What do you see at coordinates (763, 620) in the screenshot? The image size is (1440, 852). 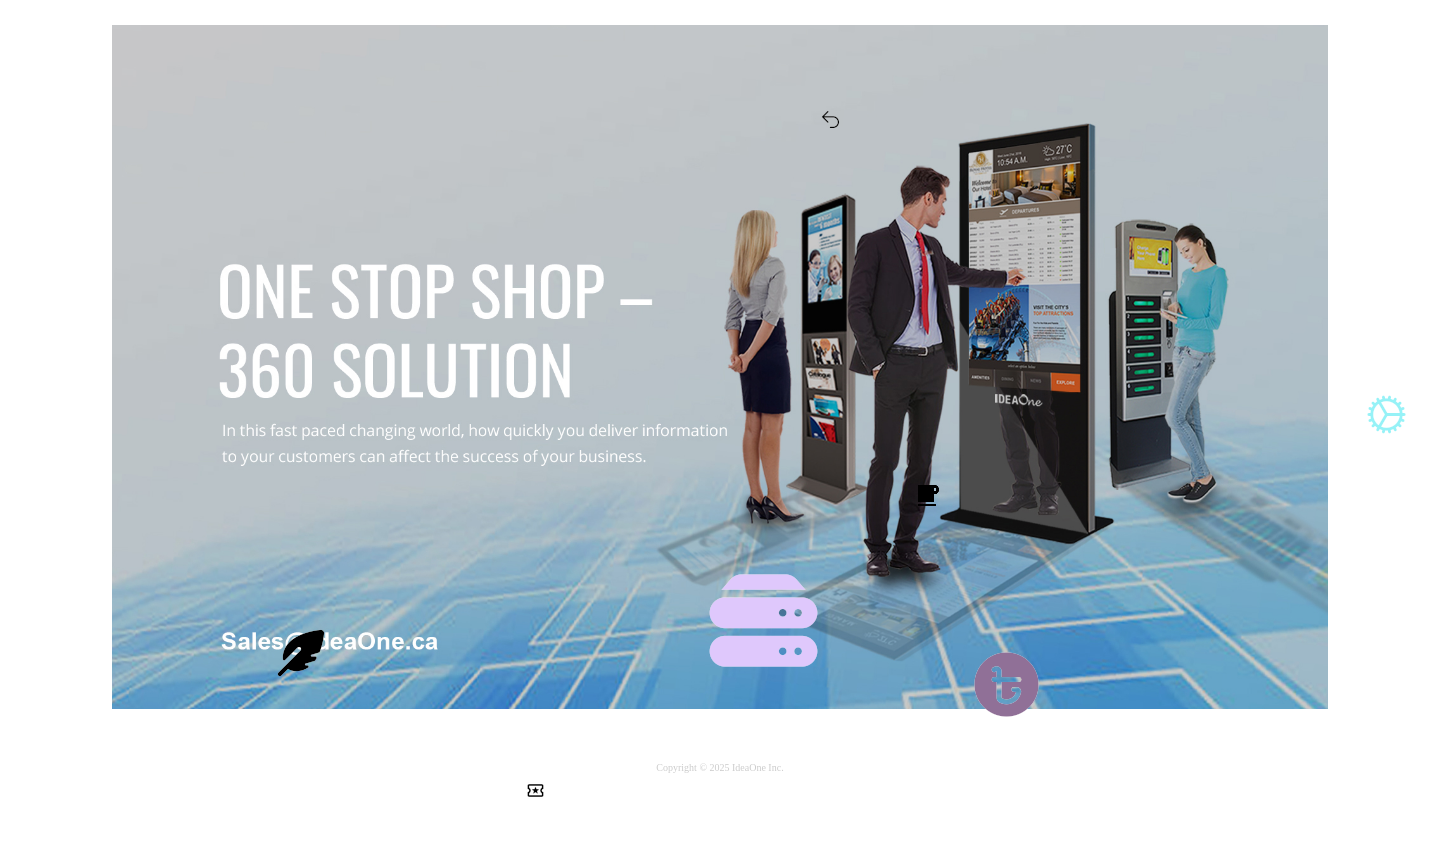 I see `view server infrastructure` at bounding box center [763, 620].